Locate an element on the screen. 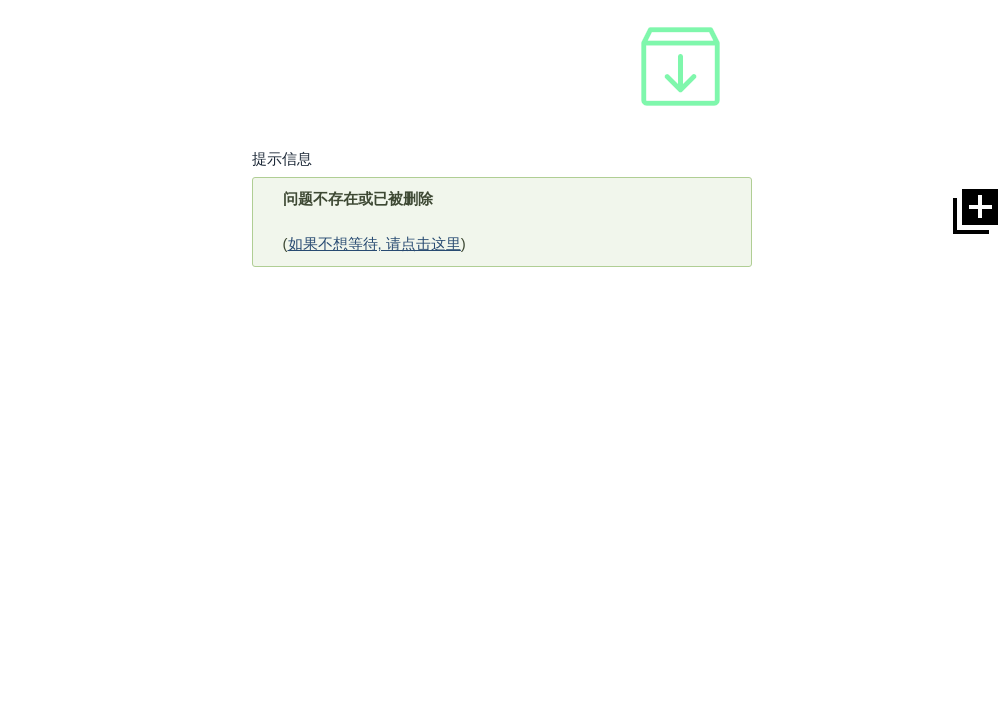 Image resolution: width=1003 pixels, height=720 pixels. add to queue is located at coordinates (975, 211).